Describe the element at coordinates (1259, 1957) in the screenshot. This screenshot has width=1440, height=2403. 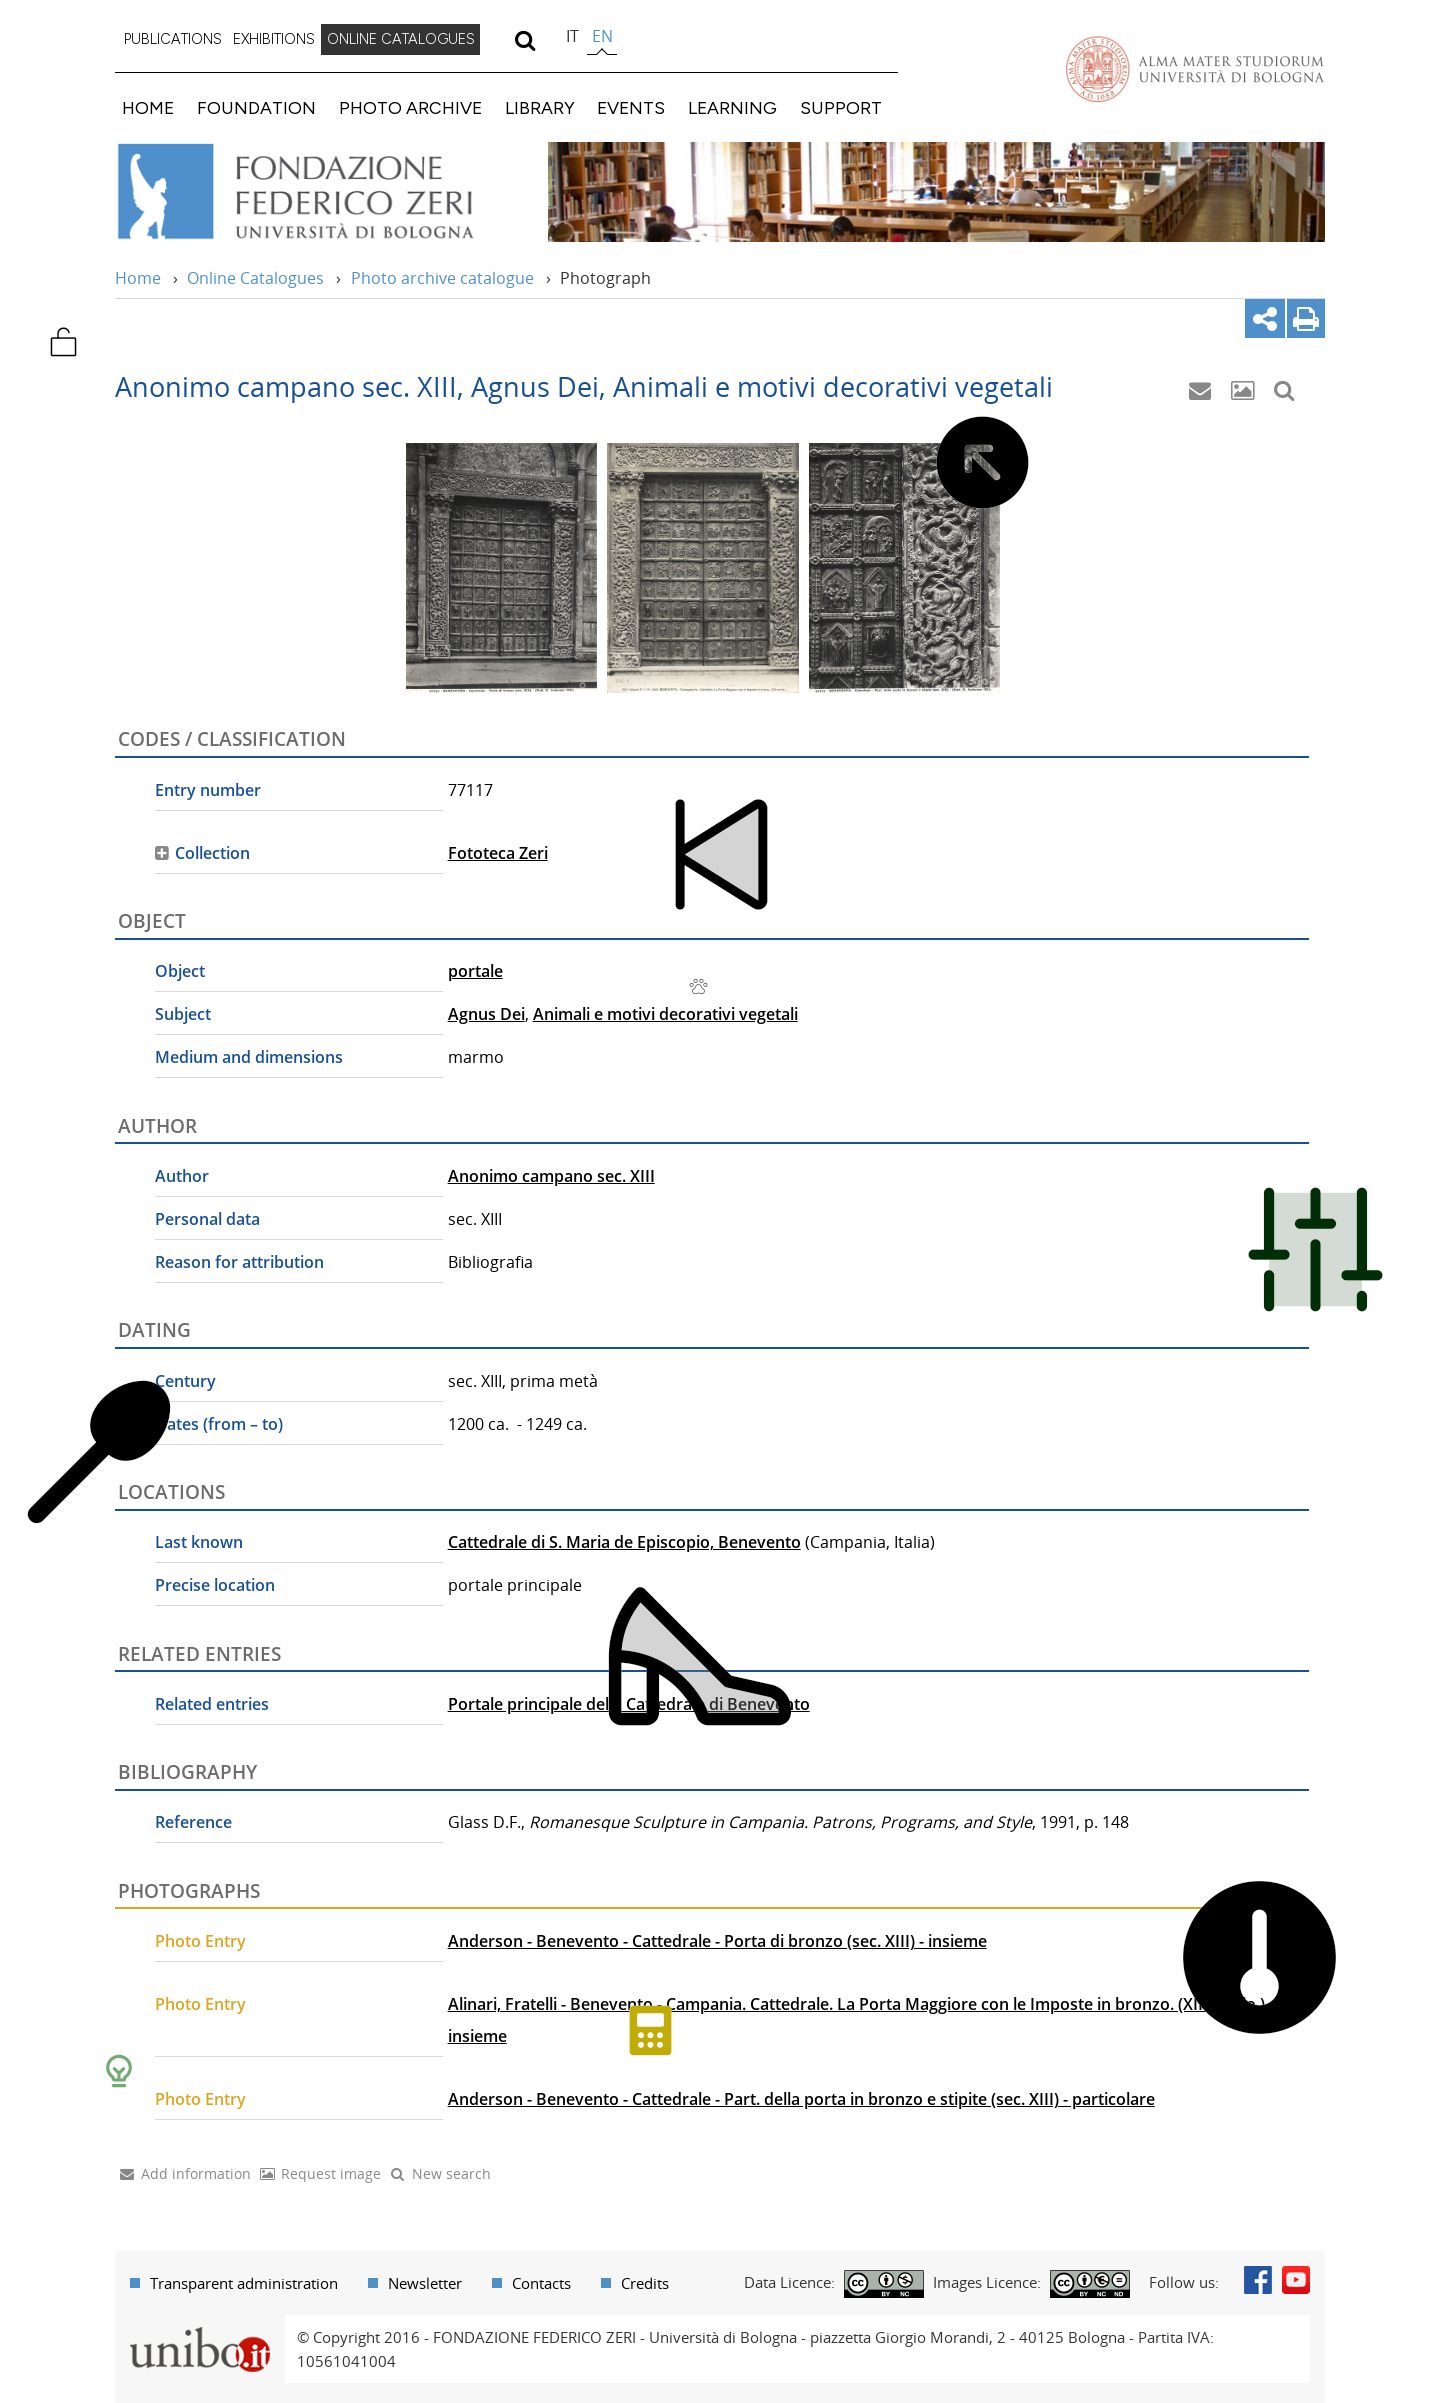
I see `view current speed or performance level` at that location.